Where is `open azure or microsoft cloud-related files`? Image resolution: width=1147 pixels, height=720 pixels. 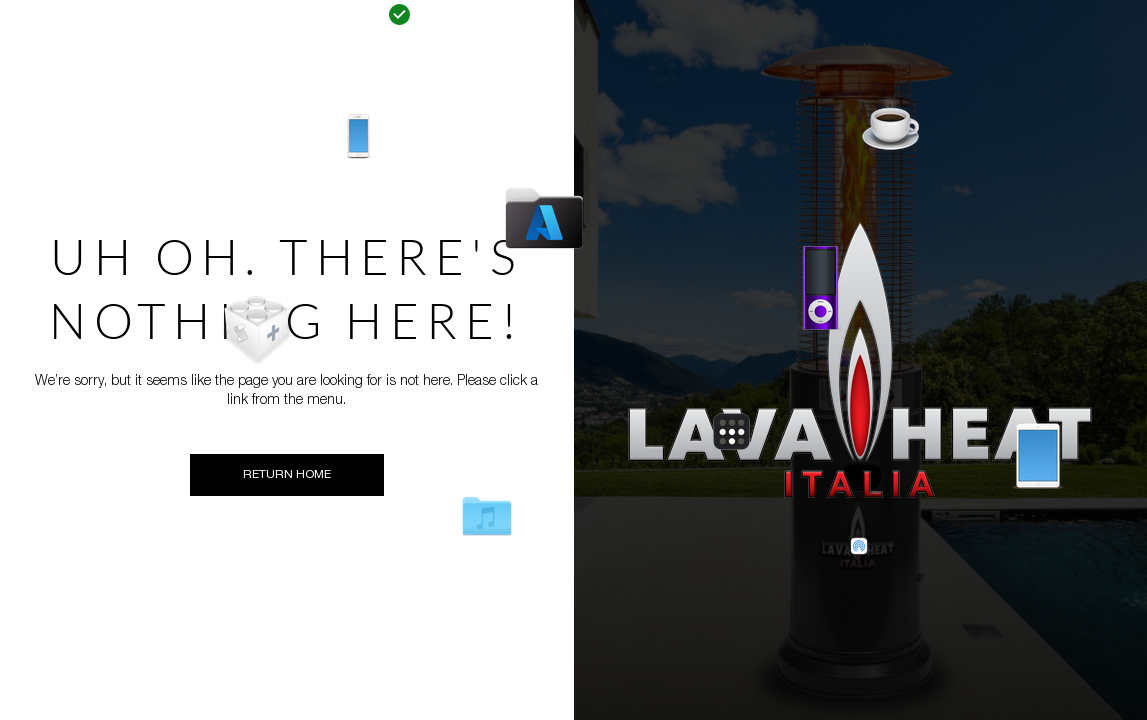 open azure or microsoft cloud-related files is located at coordinates (544, 220).